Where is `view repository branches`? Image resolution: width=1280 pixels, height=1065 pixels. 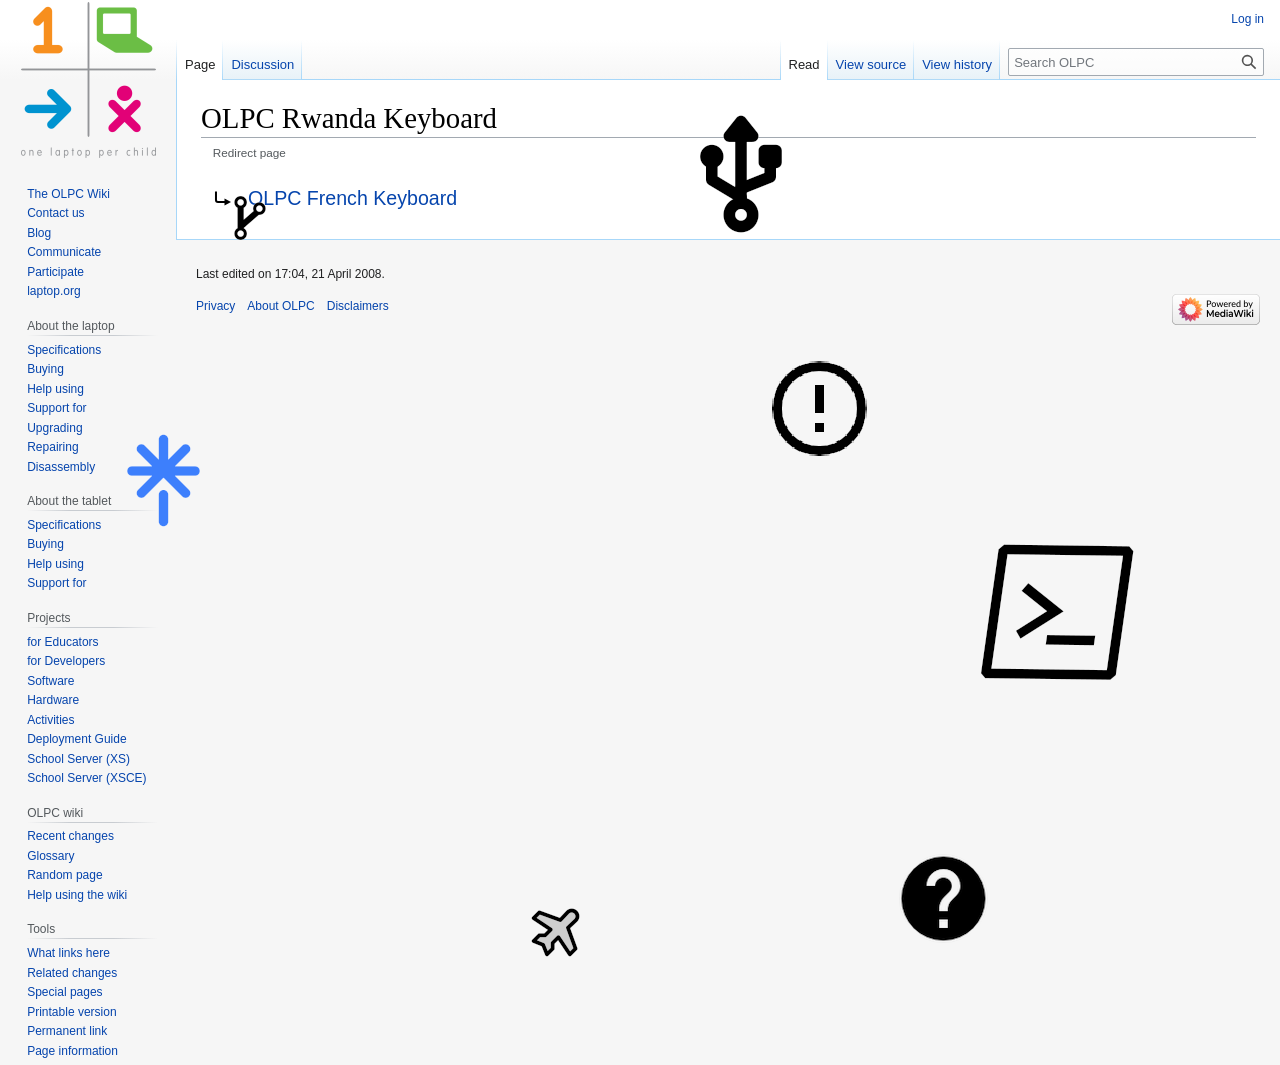 view repository branches is located at coordinates (250, 218).